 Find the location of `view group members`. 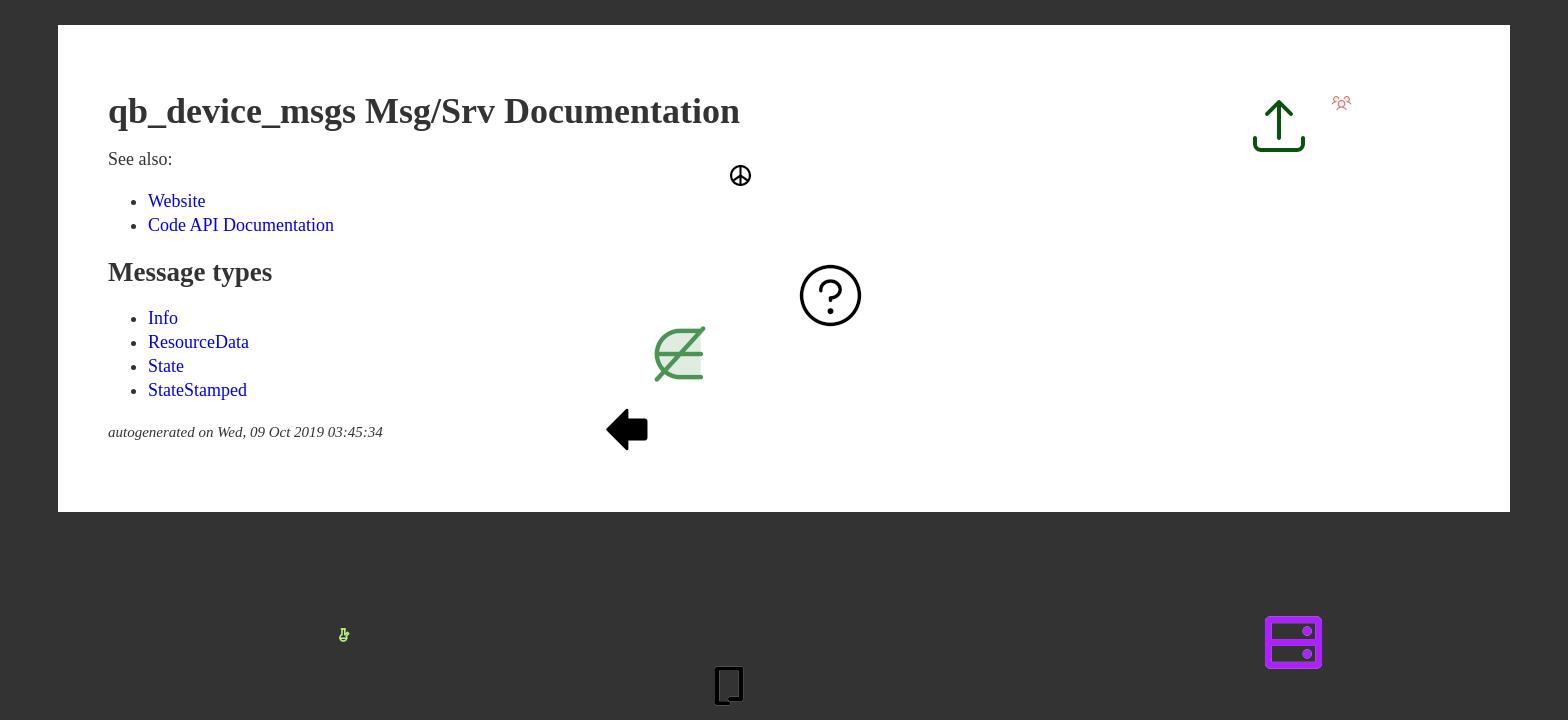

view group members is located at coordinates (1341, 102).